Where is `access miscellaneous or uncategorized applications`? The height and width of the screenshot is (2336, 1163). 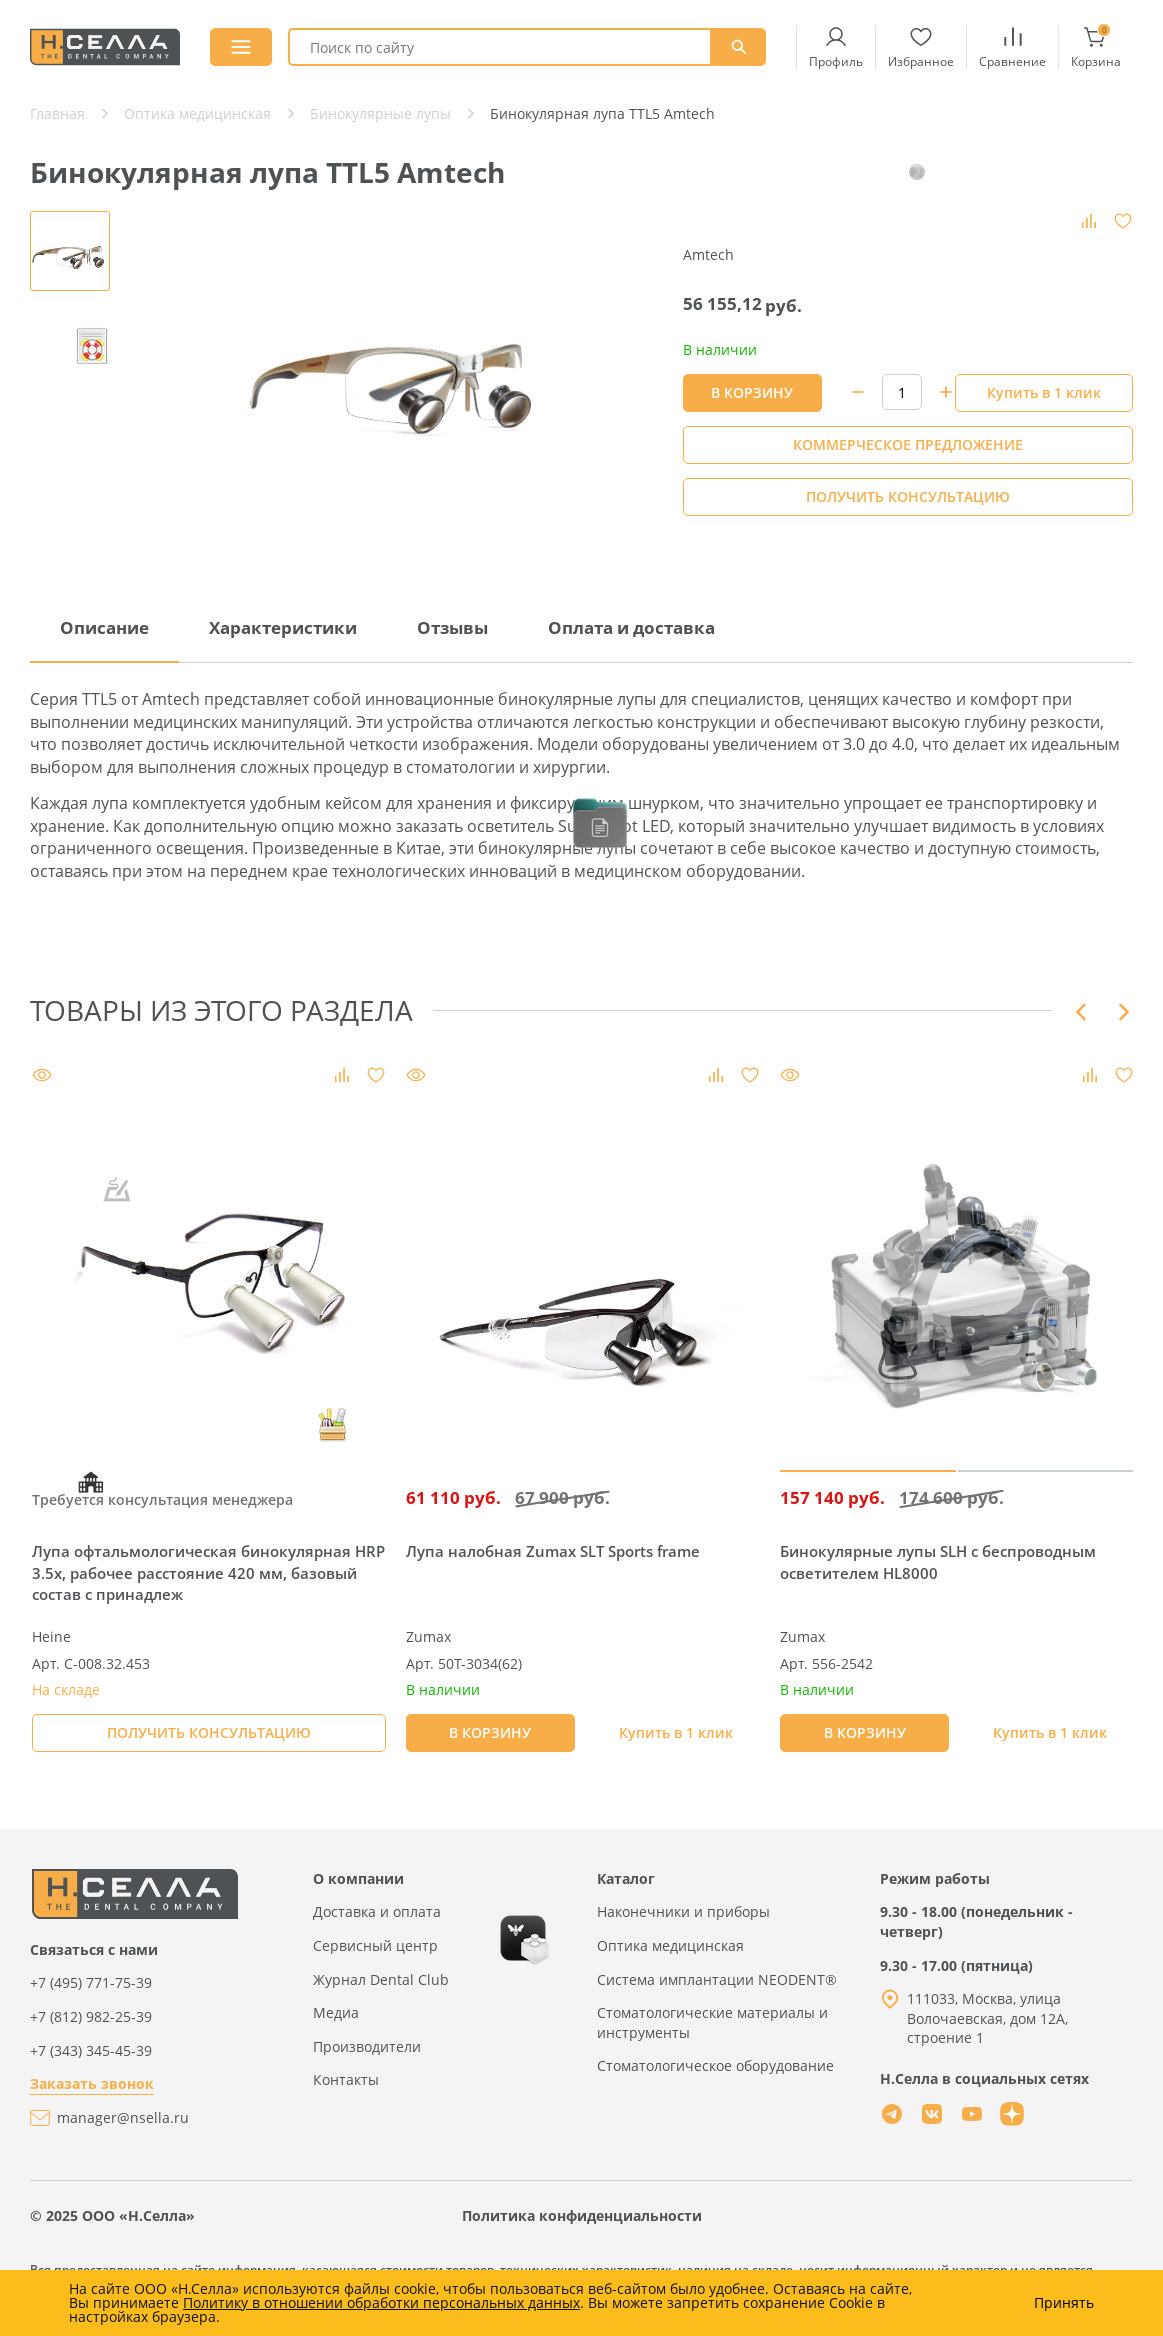
access miscellaneous or uncategorized applications is located at coordinates (333, 1425).